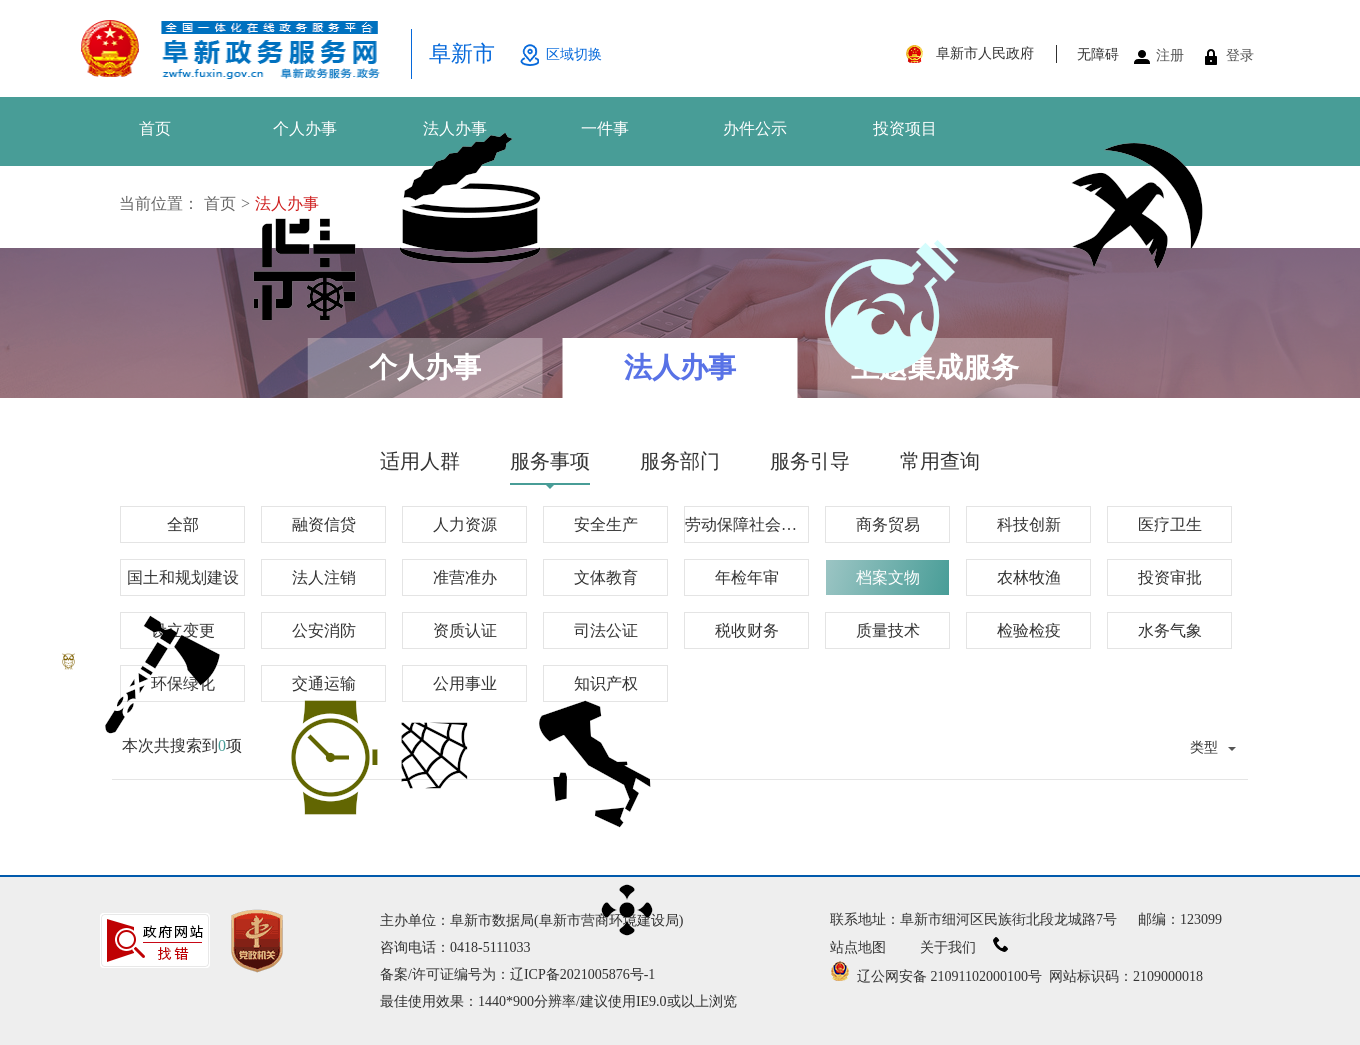 Image resolution: width=1360 pixels, height=1045 pixels. Describe the element at coordinates (1137, 206) in the screenshot. I see `falcon moon game icon or badge` at that location.